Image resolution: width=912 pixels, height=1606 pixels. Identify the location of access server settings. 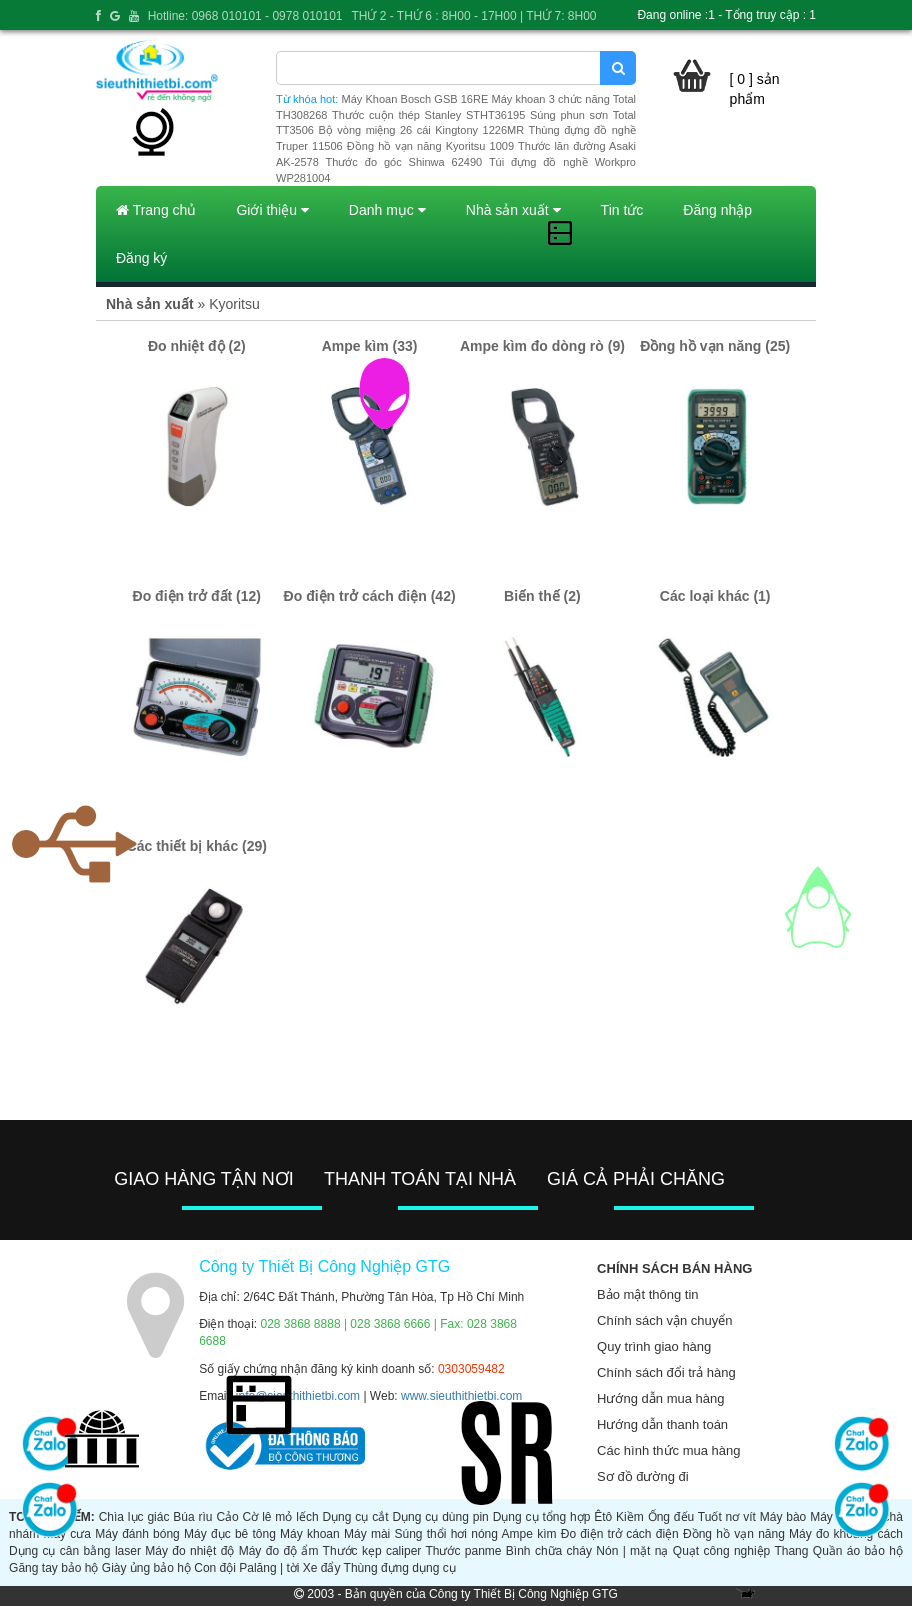
(560, 233).